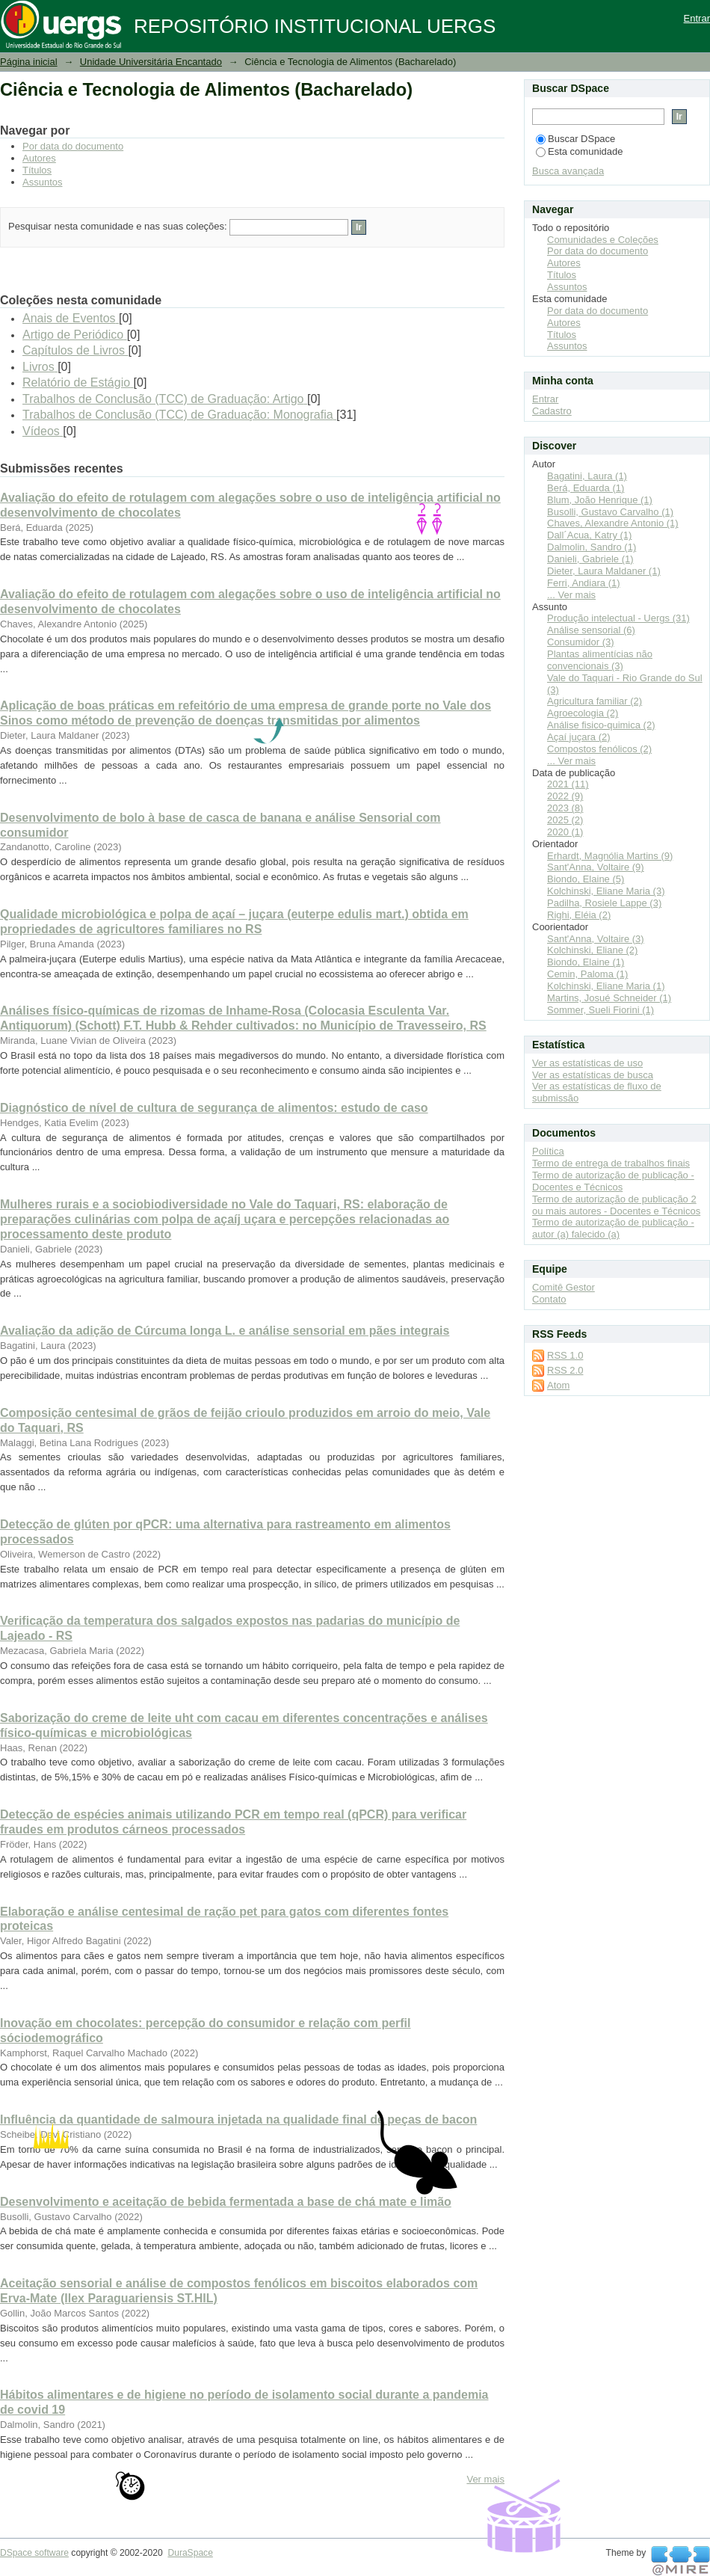  I want to click on select mouse character or pet, so click(418, 2152).